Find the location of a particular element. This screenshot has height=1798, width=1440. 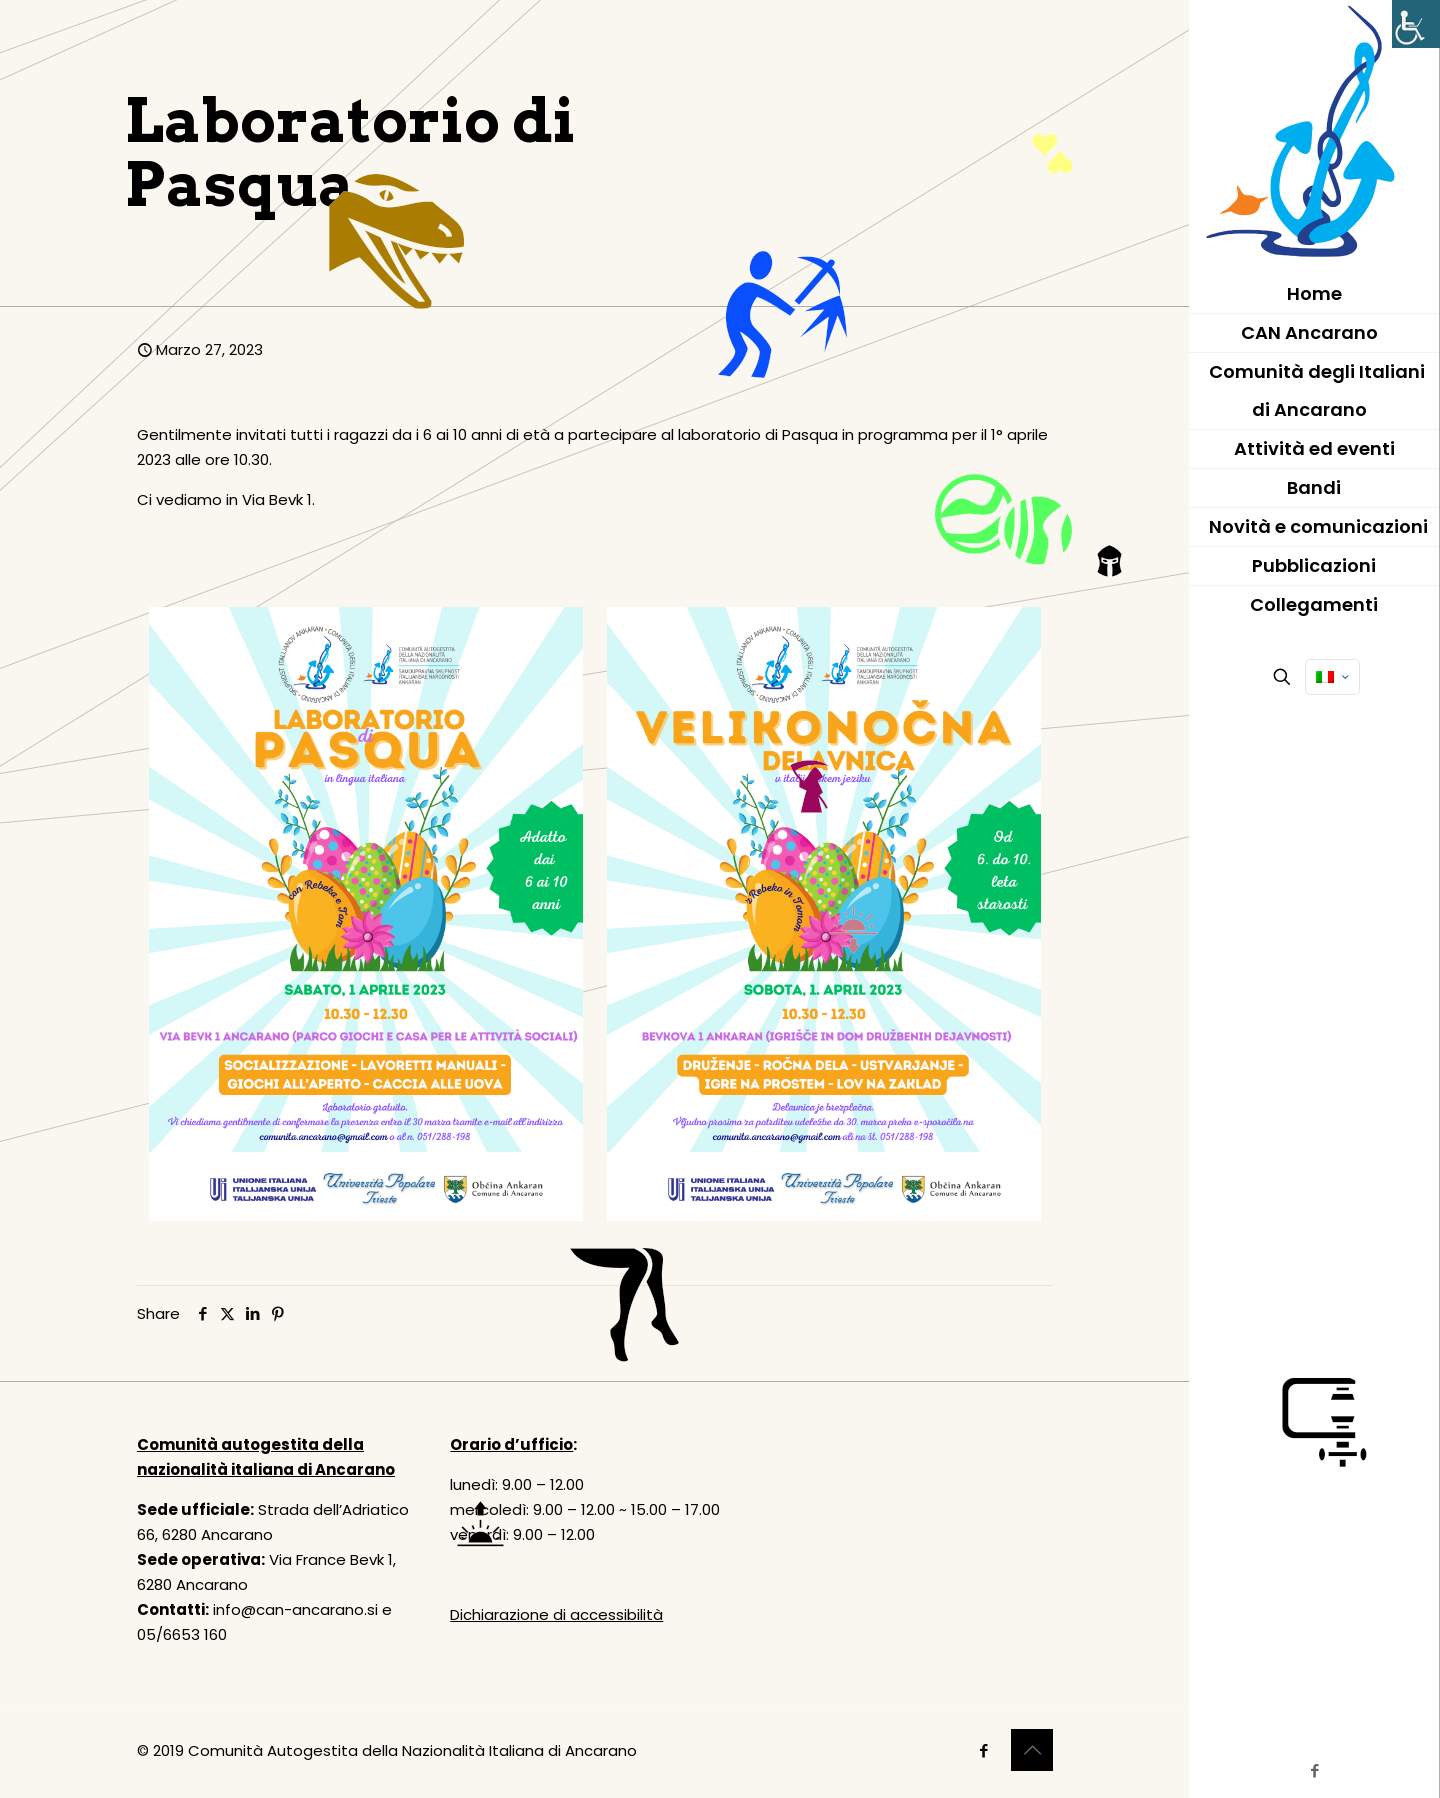

select female character legs or lower body is located at coordinates (624, 1305).